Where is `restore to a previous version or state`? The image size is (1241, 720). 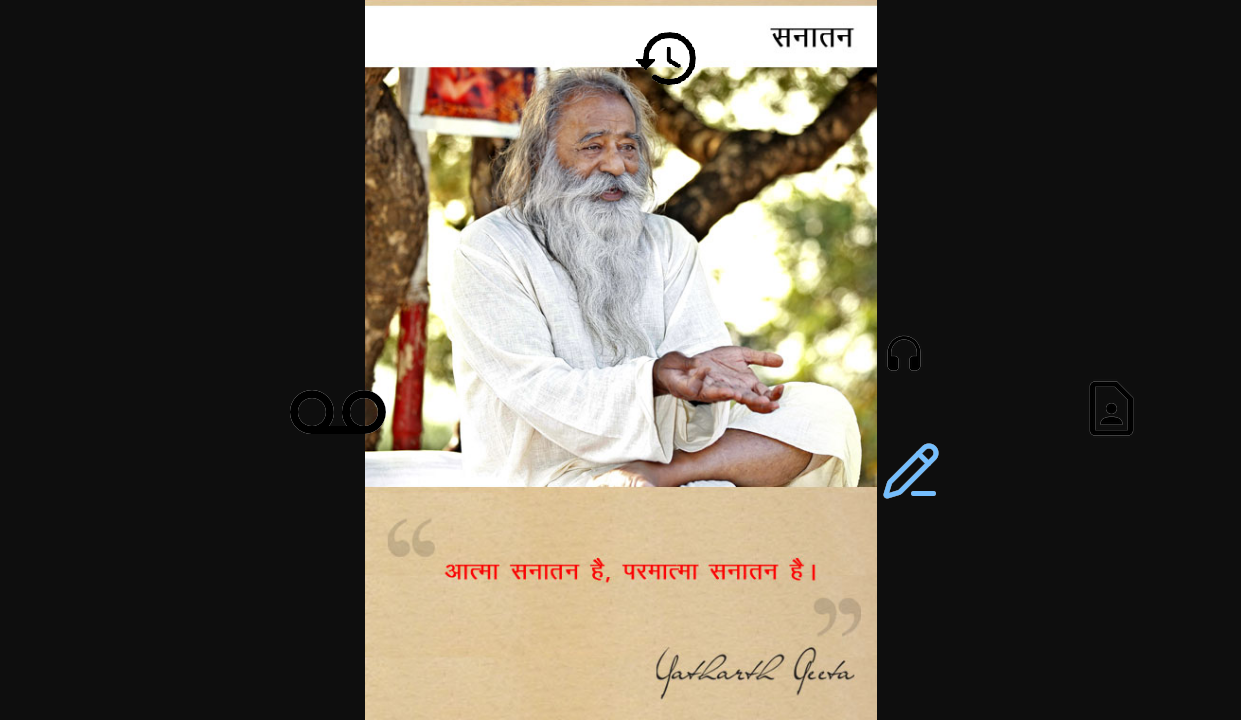
restore to a previous version or state is located at coordinates (666, 58).